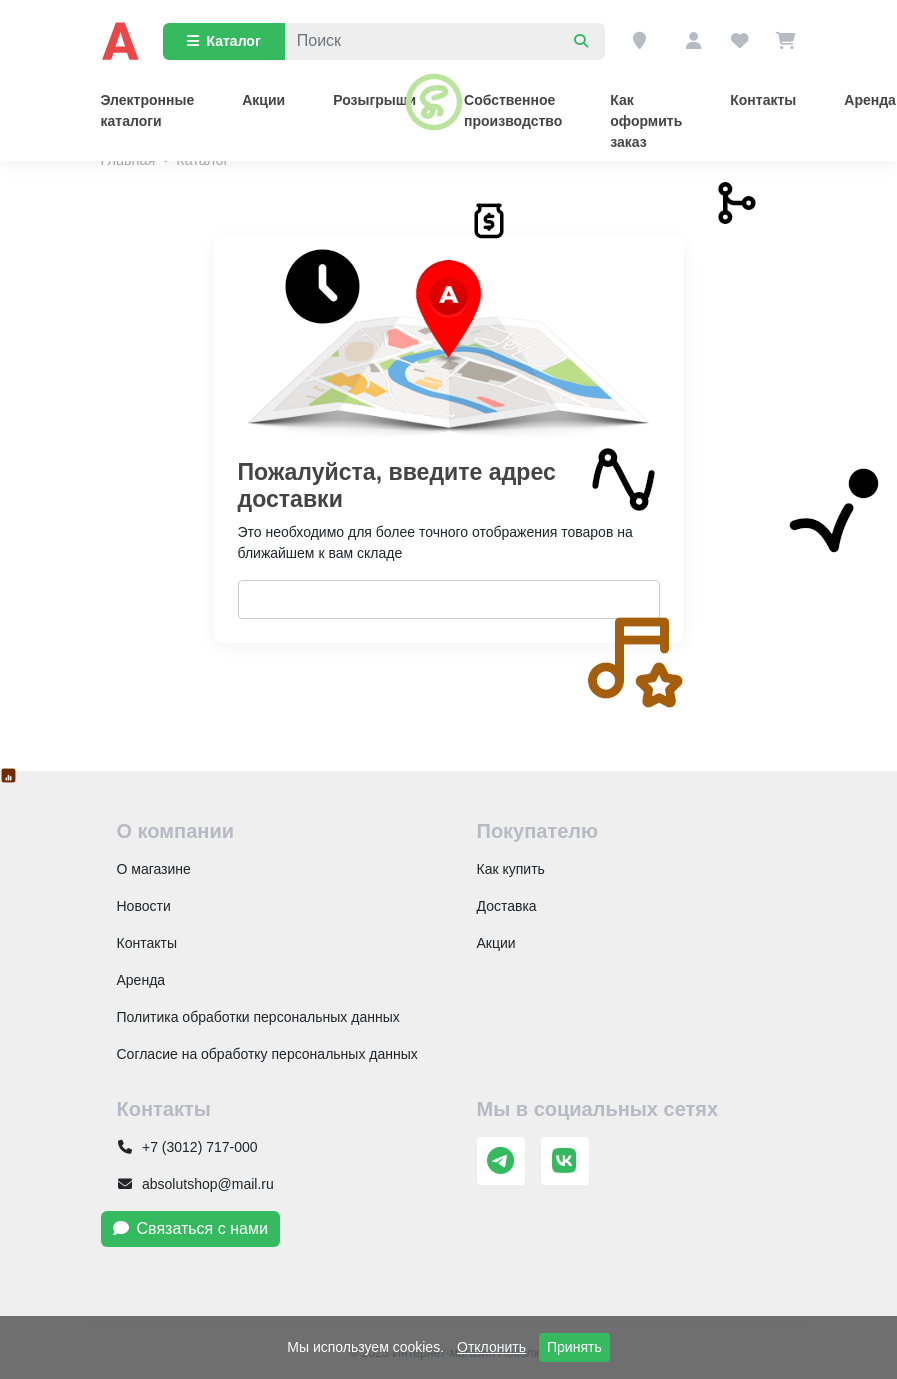 Image resolution: width=897 pixels, height=1379 pixels. Describe the element at coordinates (834, 508) in the screenshot. I see `indicates a bounce or rebound animation to the right` at that location.